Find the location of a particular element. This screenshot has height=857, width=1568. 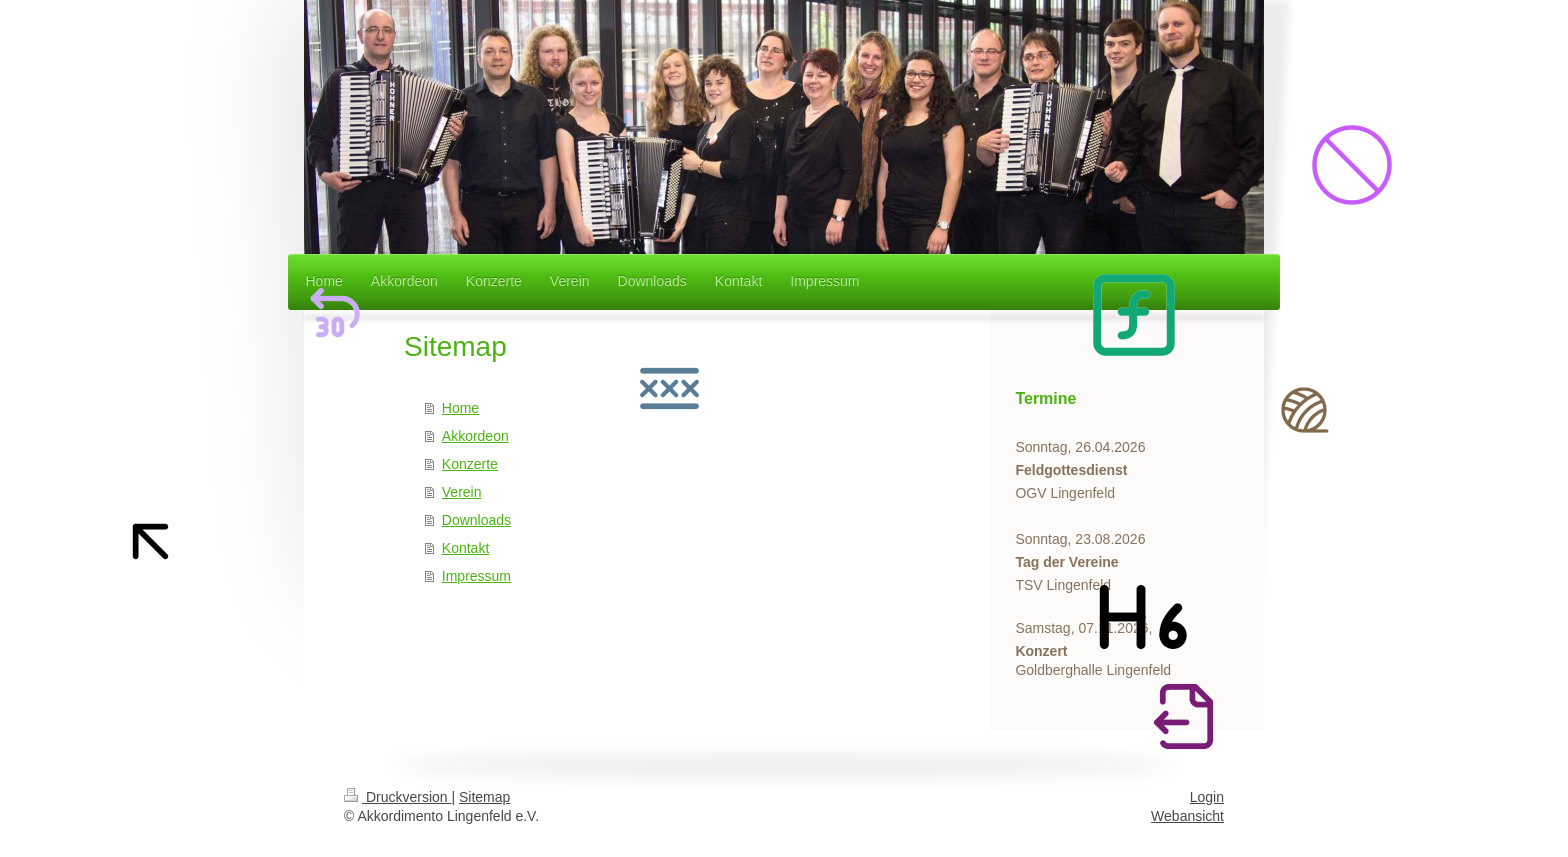

access mathematical functions or formulas is located at coordinates (1134, 315).